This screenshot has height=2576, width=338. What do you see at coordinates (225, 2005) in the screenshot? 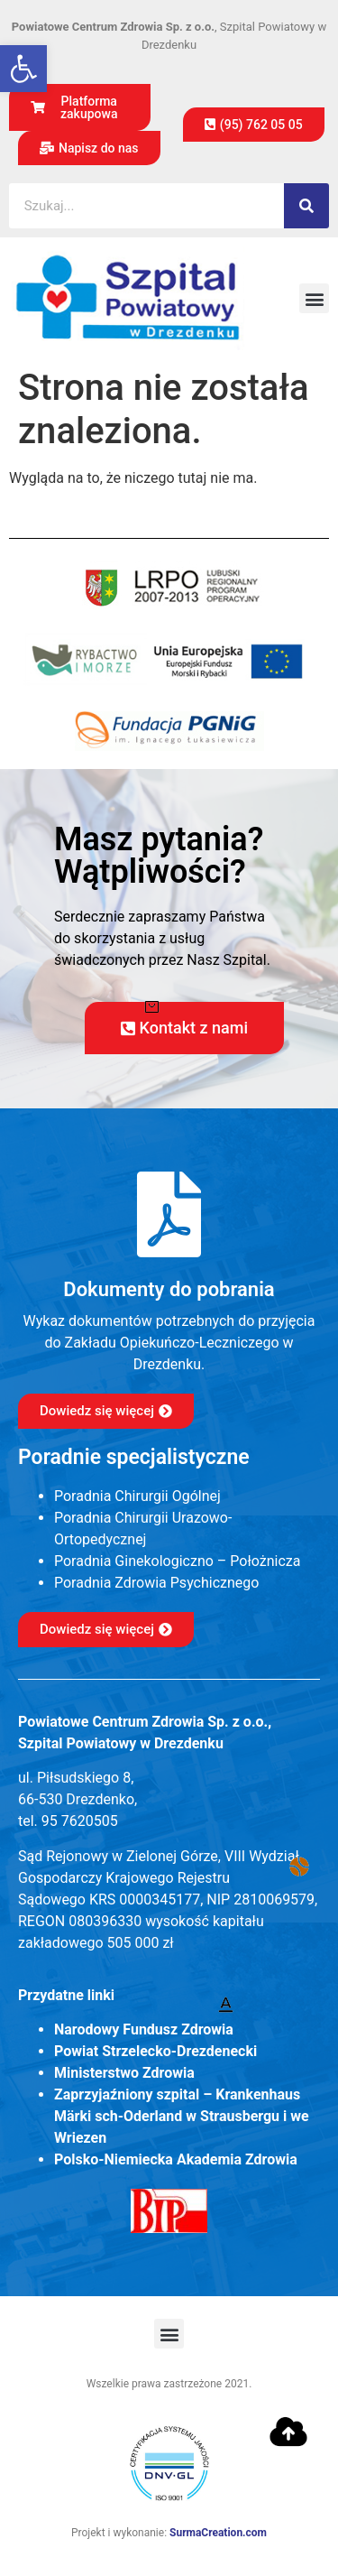
I see `change text formatting options` at bounding box center [225, 2005].